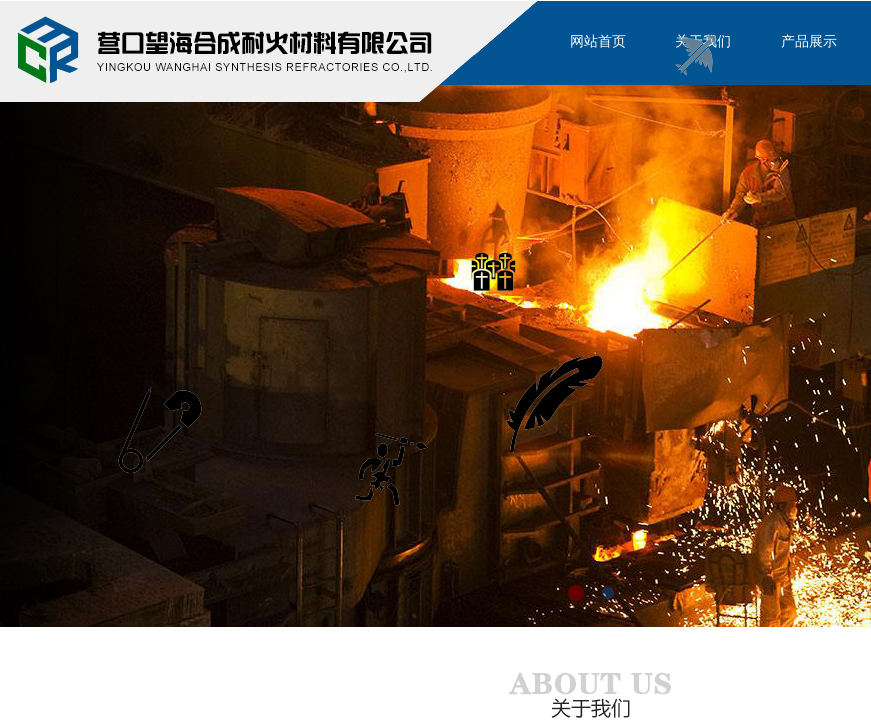  I want to click on access the graveyard or cemetery area in-game, so click(493, 269).